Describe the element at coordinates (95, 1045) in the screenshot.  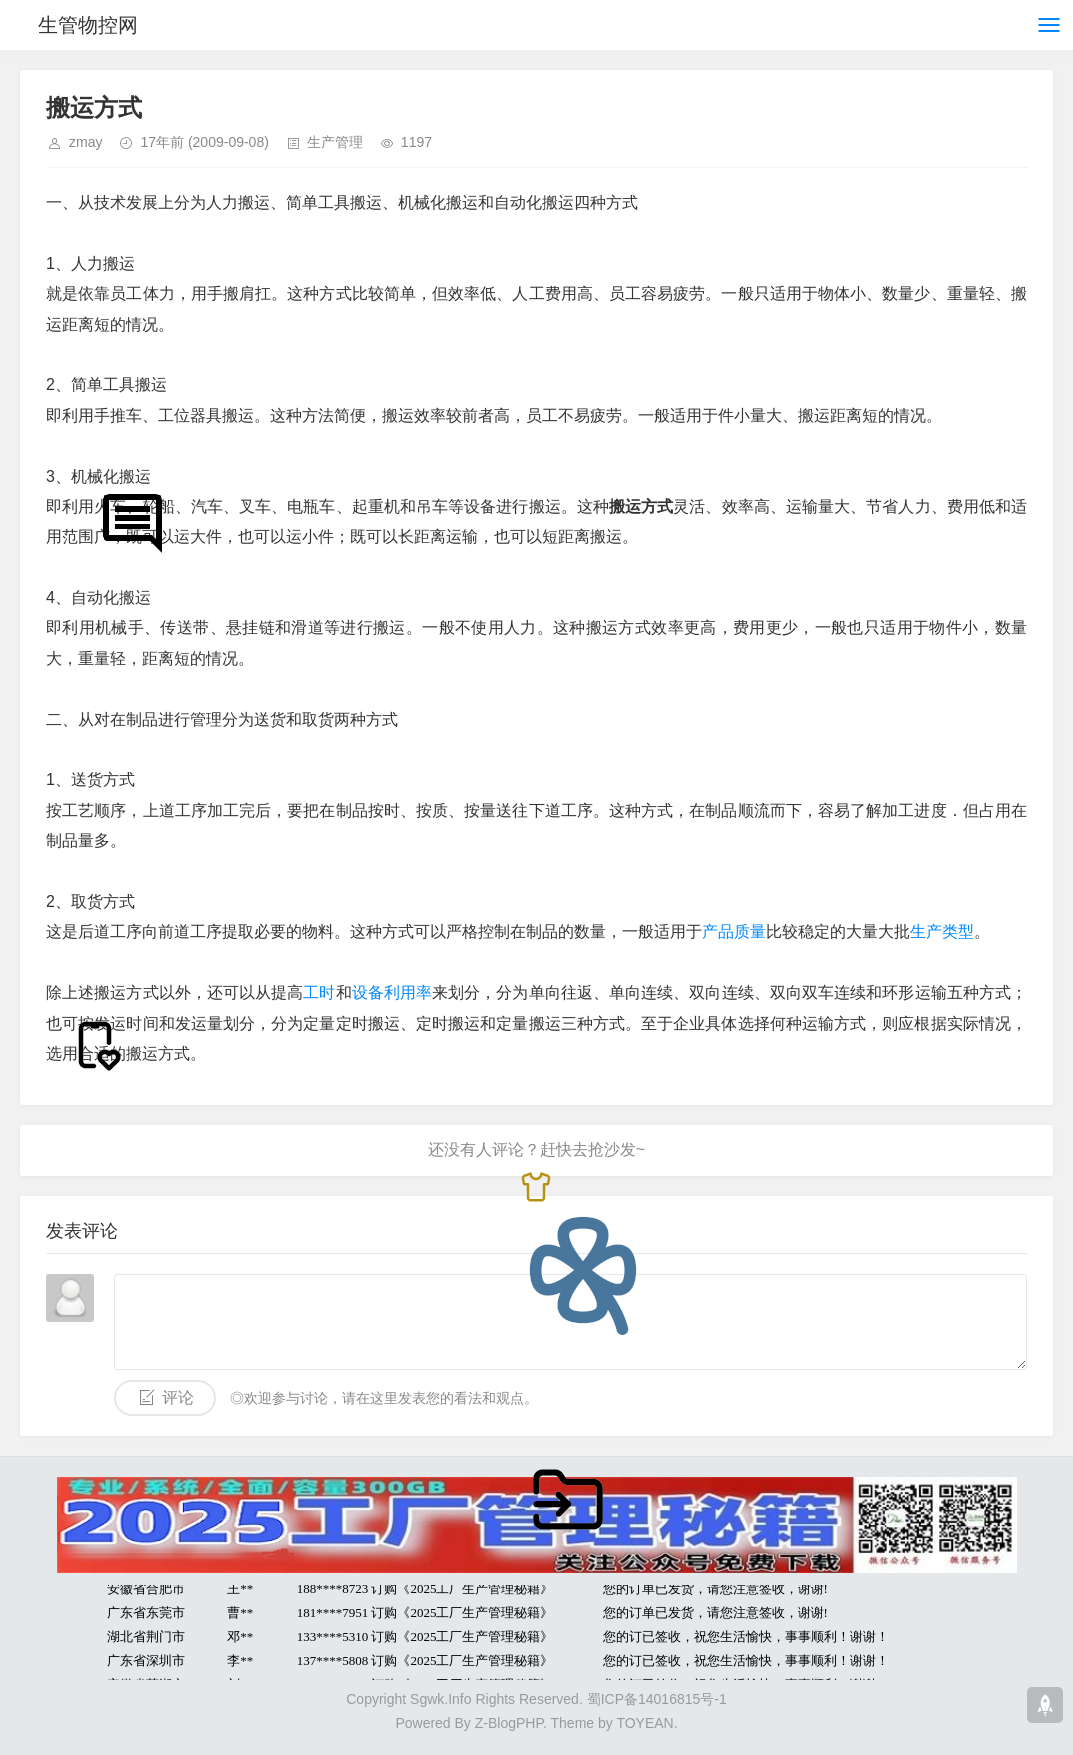
I see `add device to favorites` at that location.